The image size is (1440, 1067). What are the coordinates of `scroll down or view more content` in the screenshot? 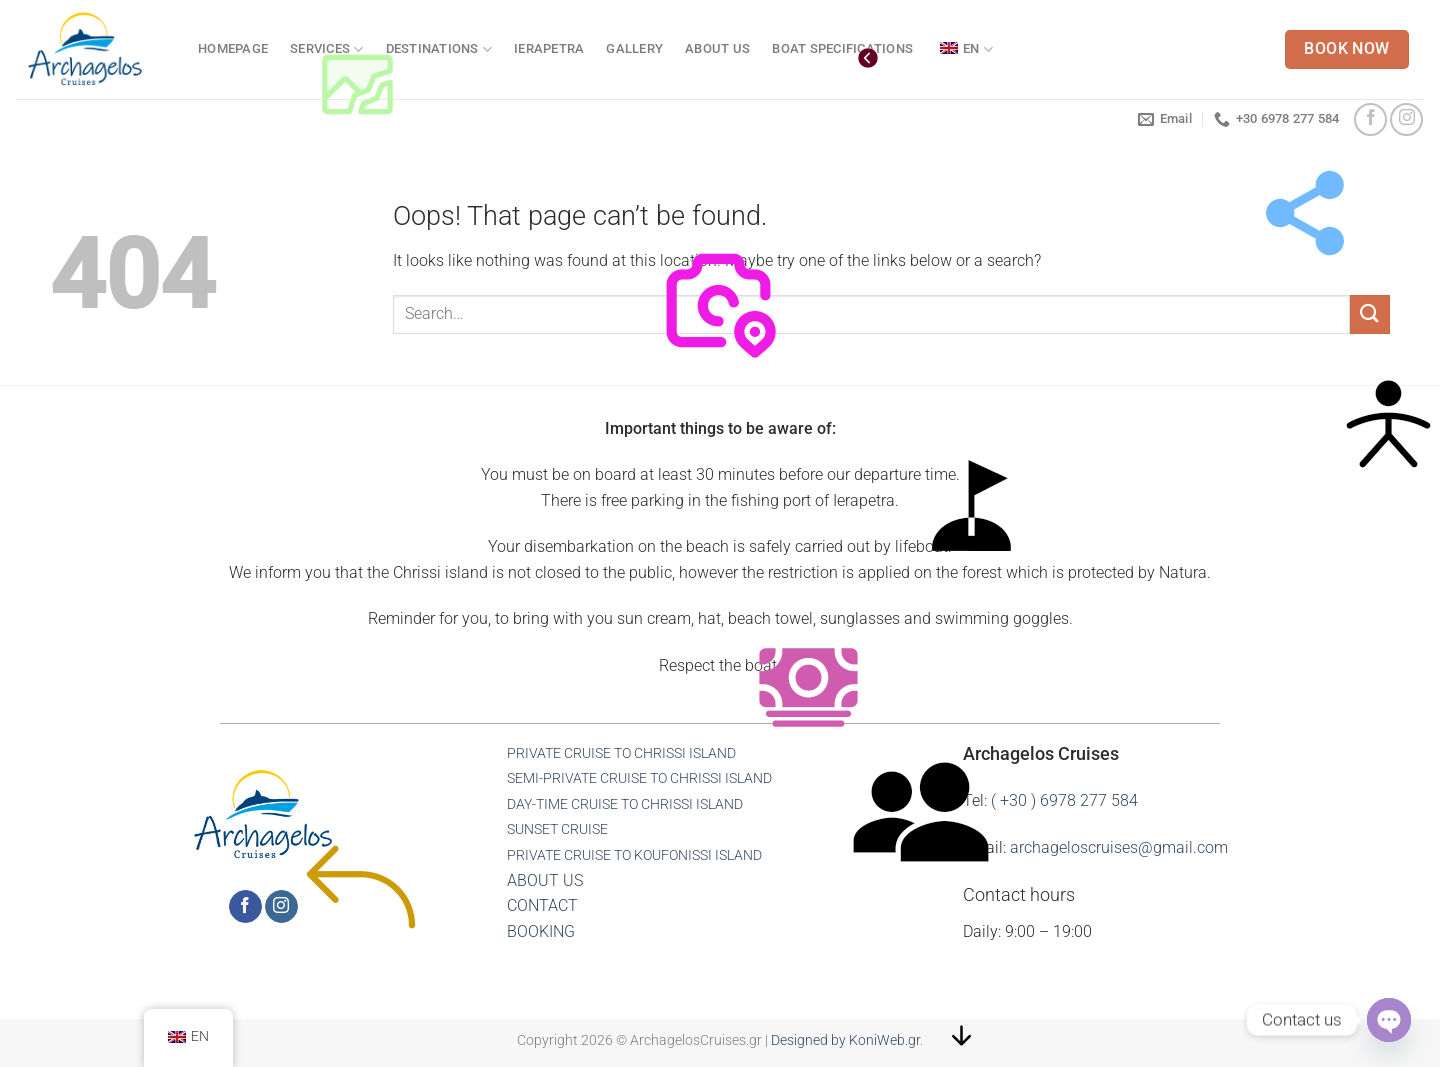 It's located at (961, 1035).